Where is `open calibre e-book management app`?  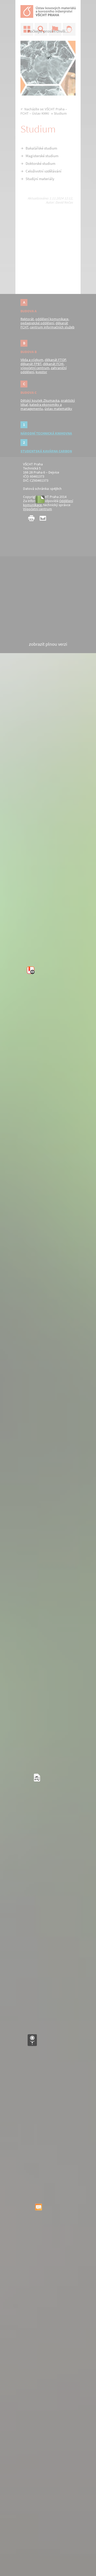 open calibre e-book management app is located at coordinates (30, 970).